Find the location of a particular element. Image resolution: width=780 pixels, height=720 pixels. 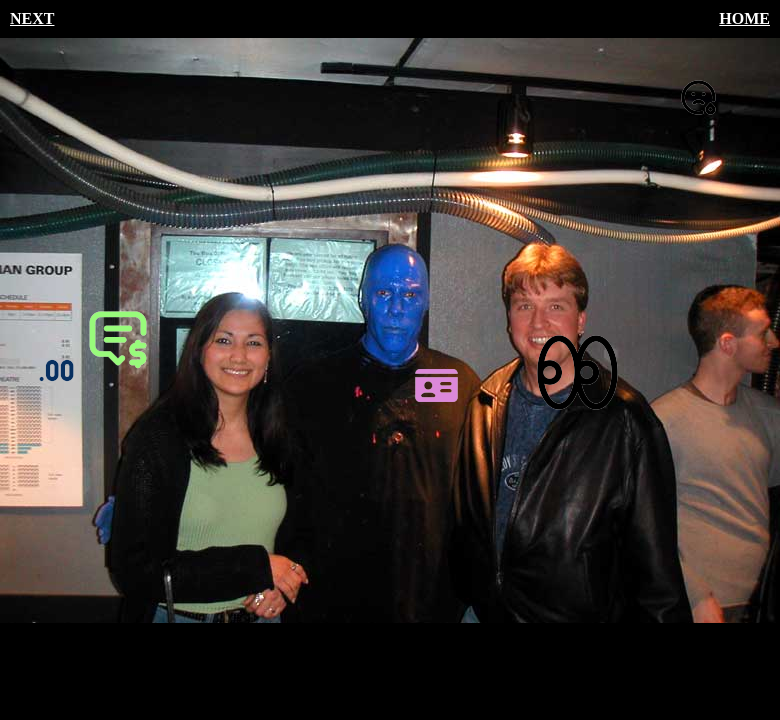

view payment-related messages is located at coordinates (118, 337).